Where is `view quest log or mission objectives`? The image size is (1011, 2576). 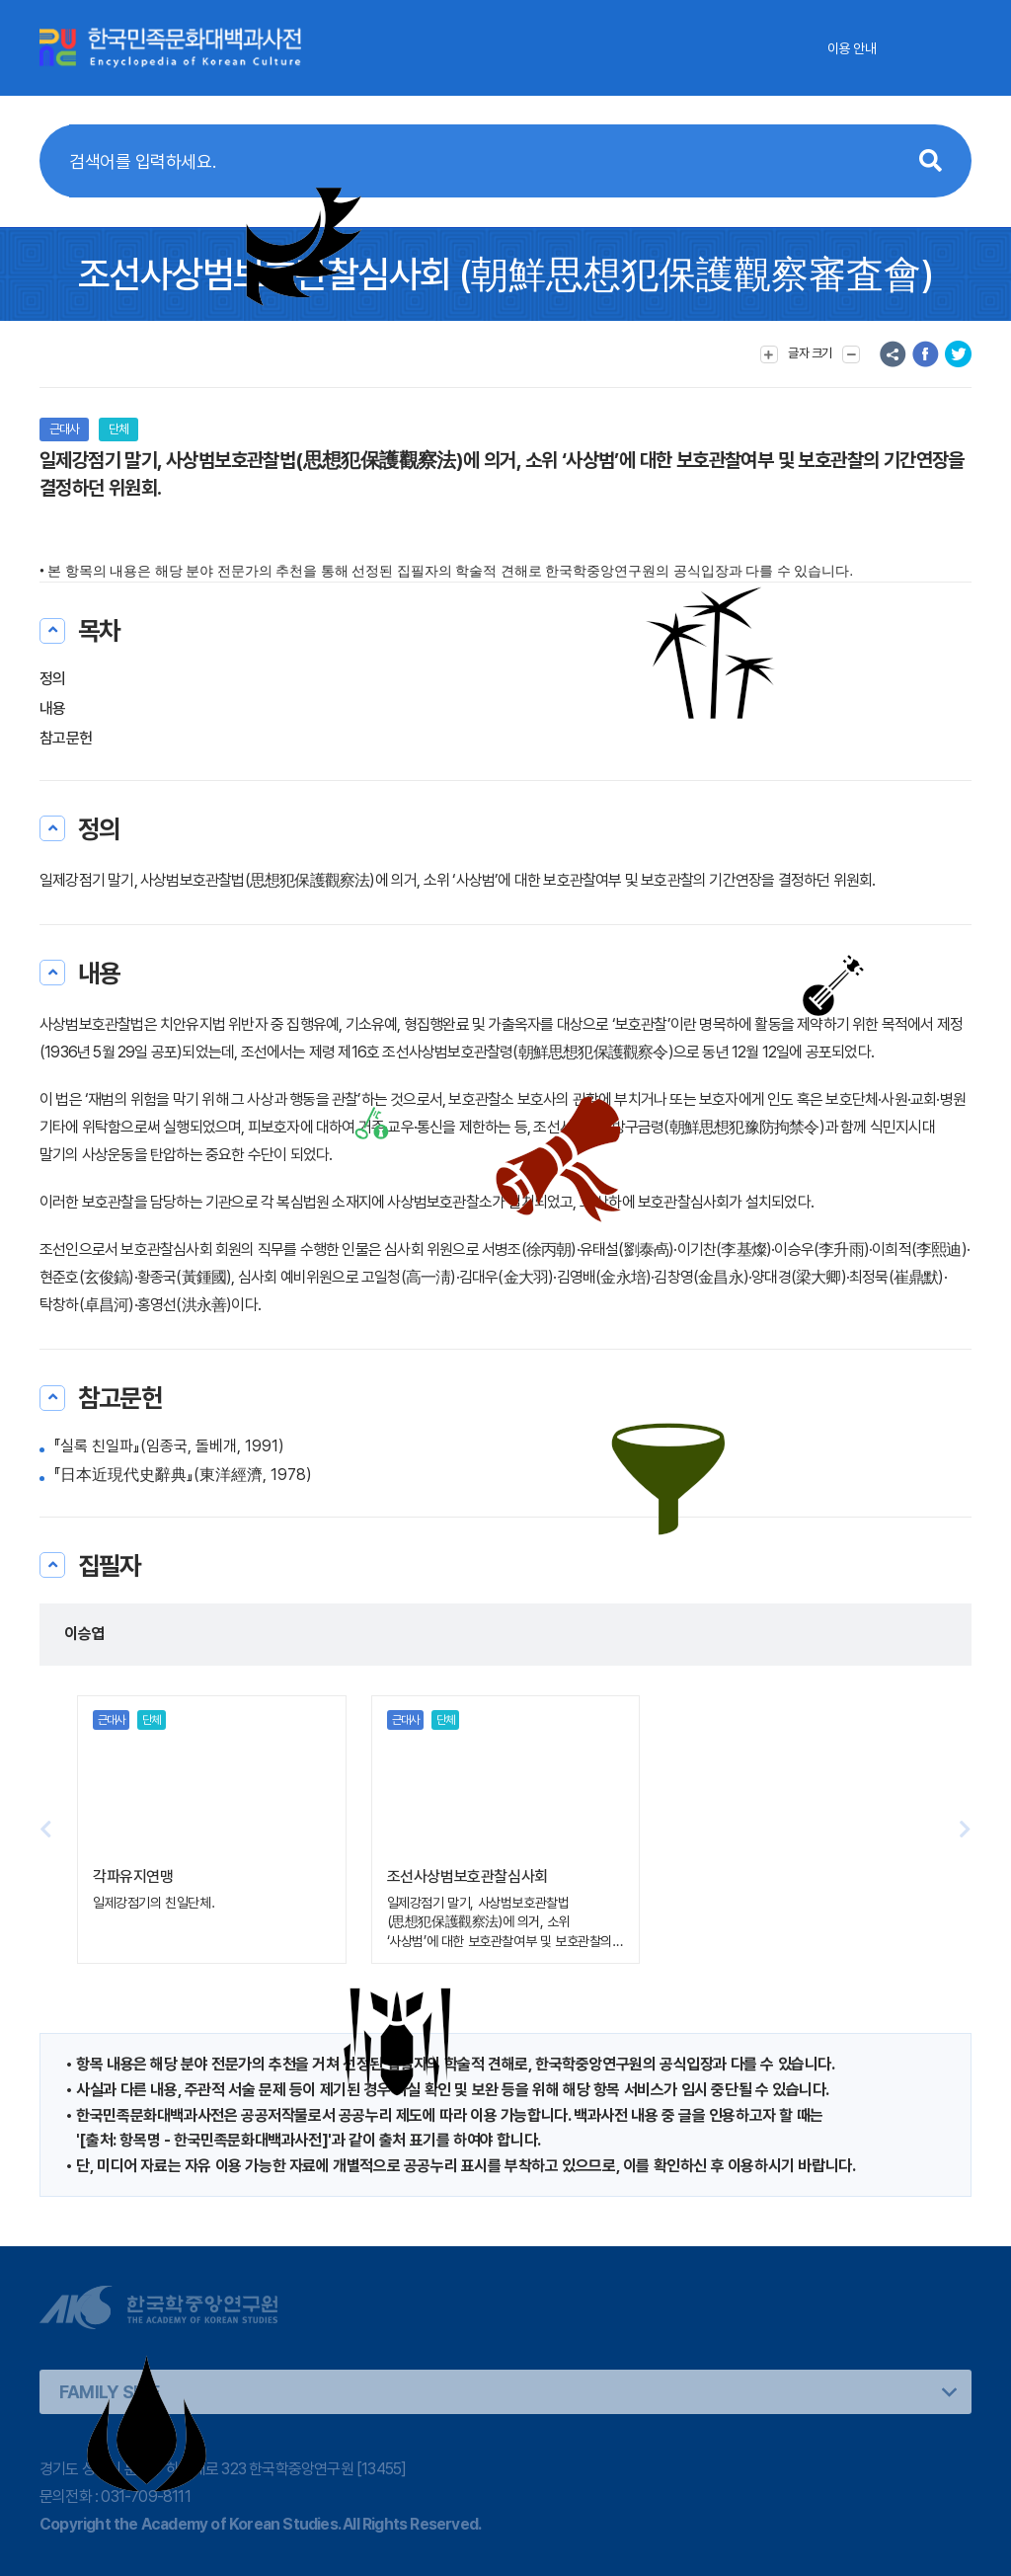 view quest log or mission objectives is located at coordinates (558, 1159).